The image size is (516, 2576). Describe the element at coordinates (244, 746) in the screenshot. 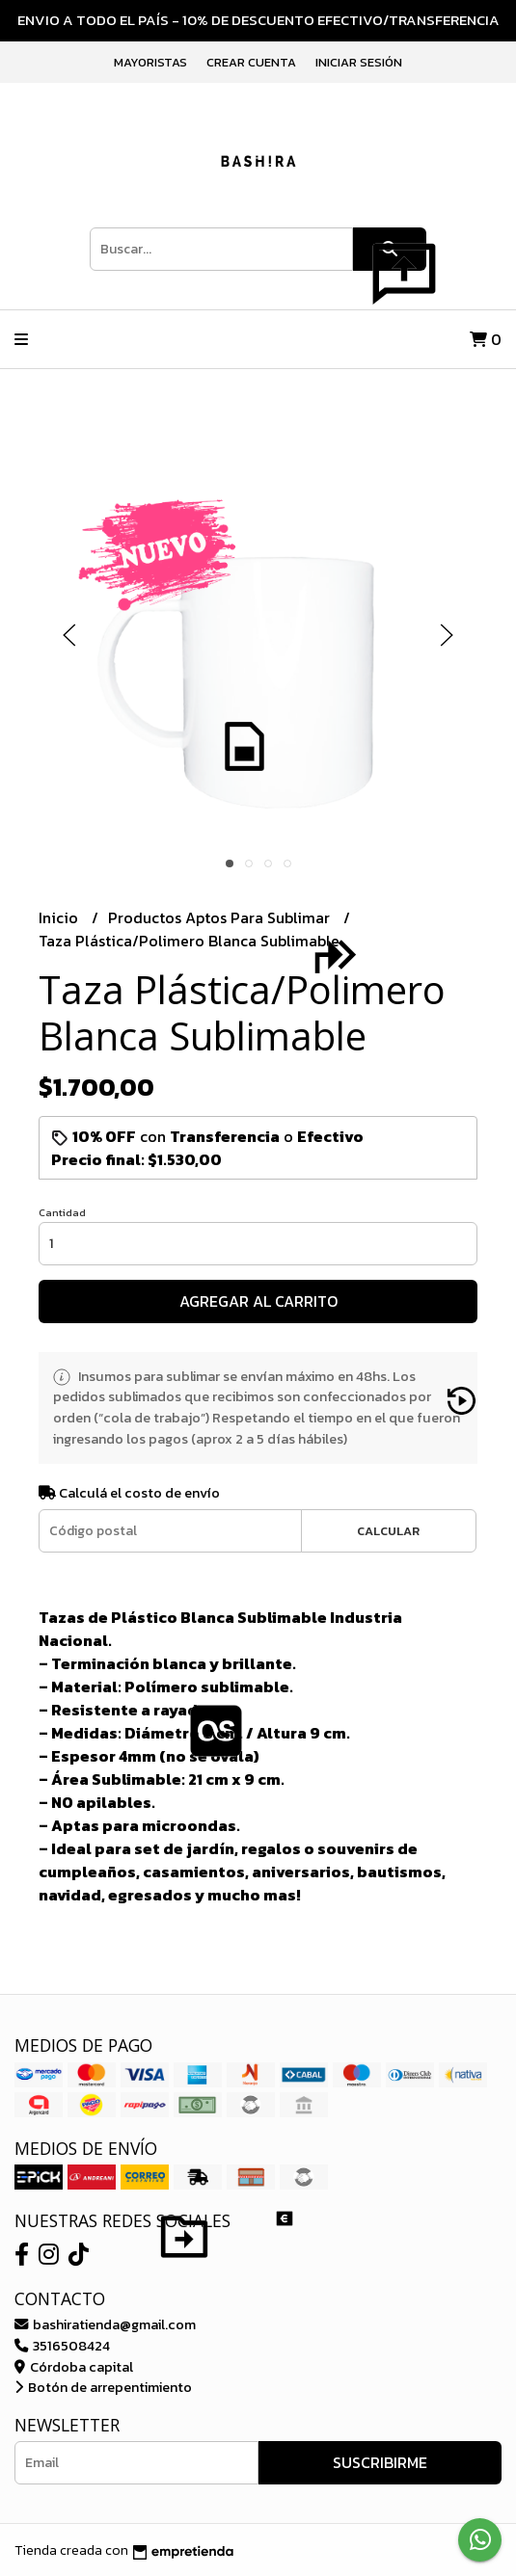

I see `manage sim card settings` at that location.